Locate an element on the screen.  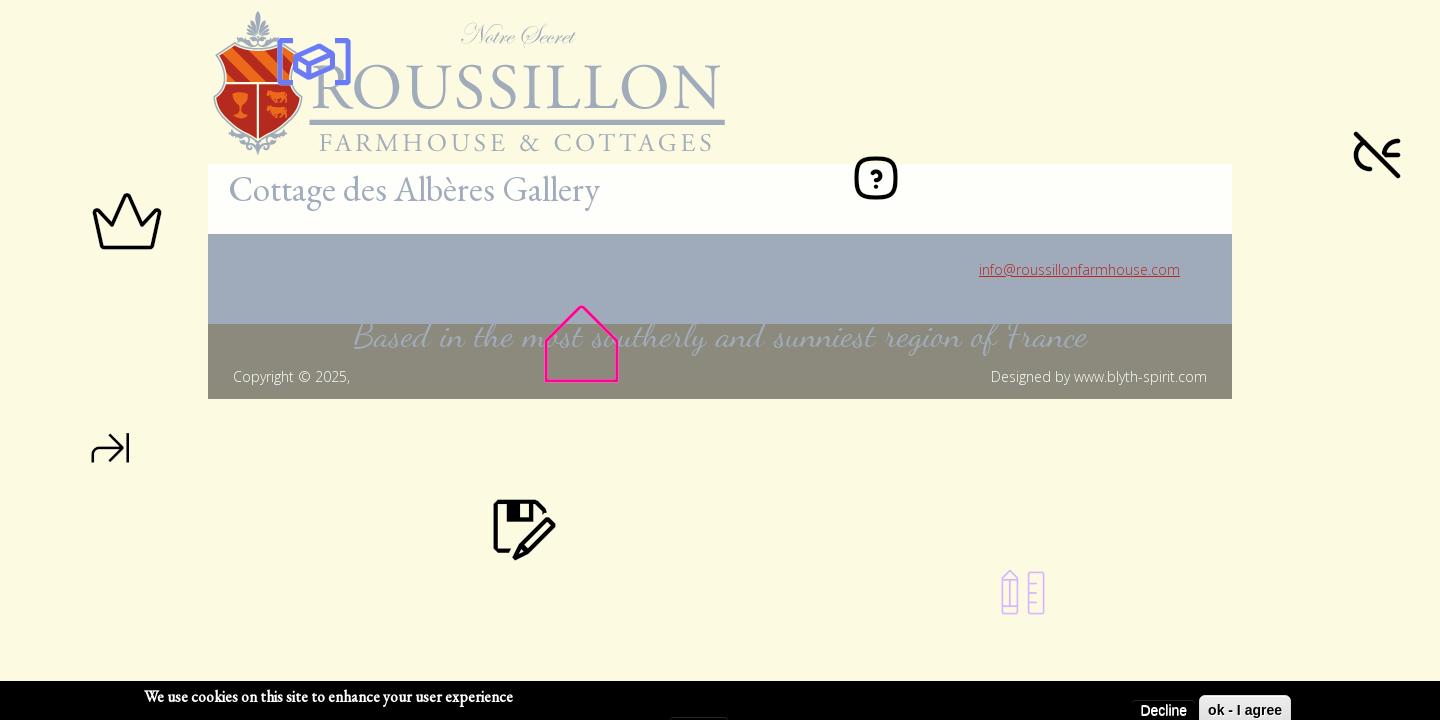
access help or support resources is located at coordinates (876, 178).